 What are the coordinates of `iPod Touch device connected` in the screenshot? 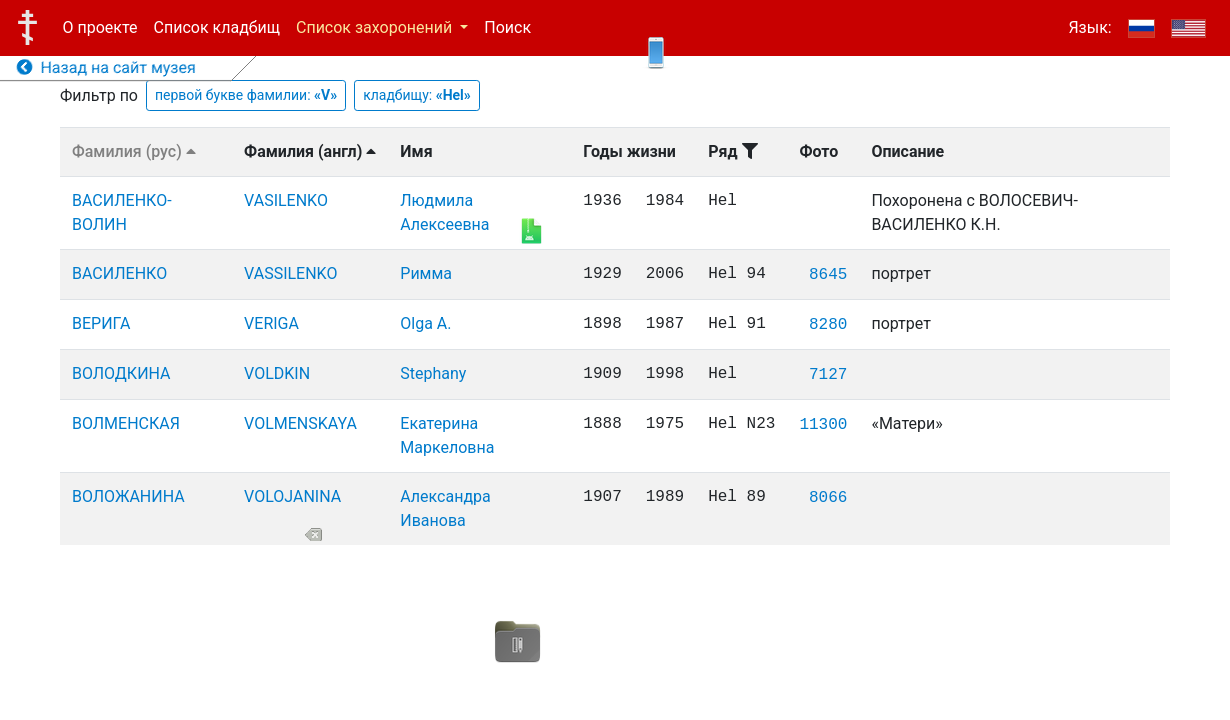 It's located at (656, 53).